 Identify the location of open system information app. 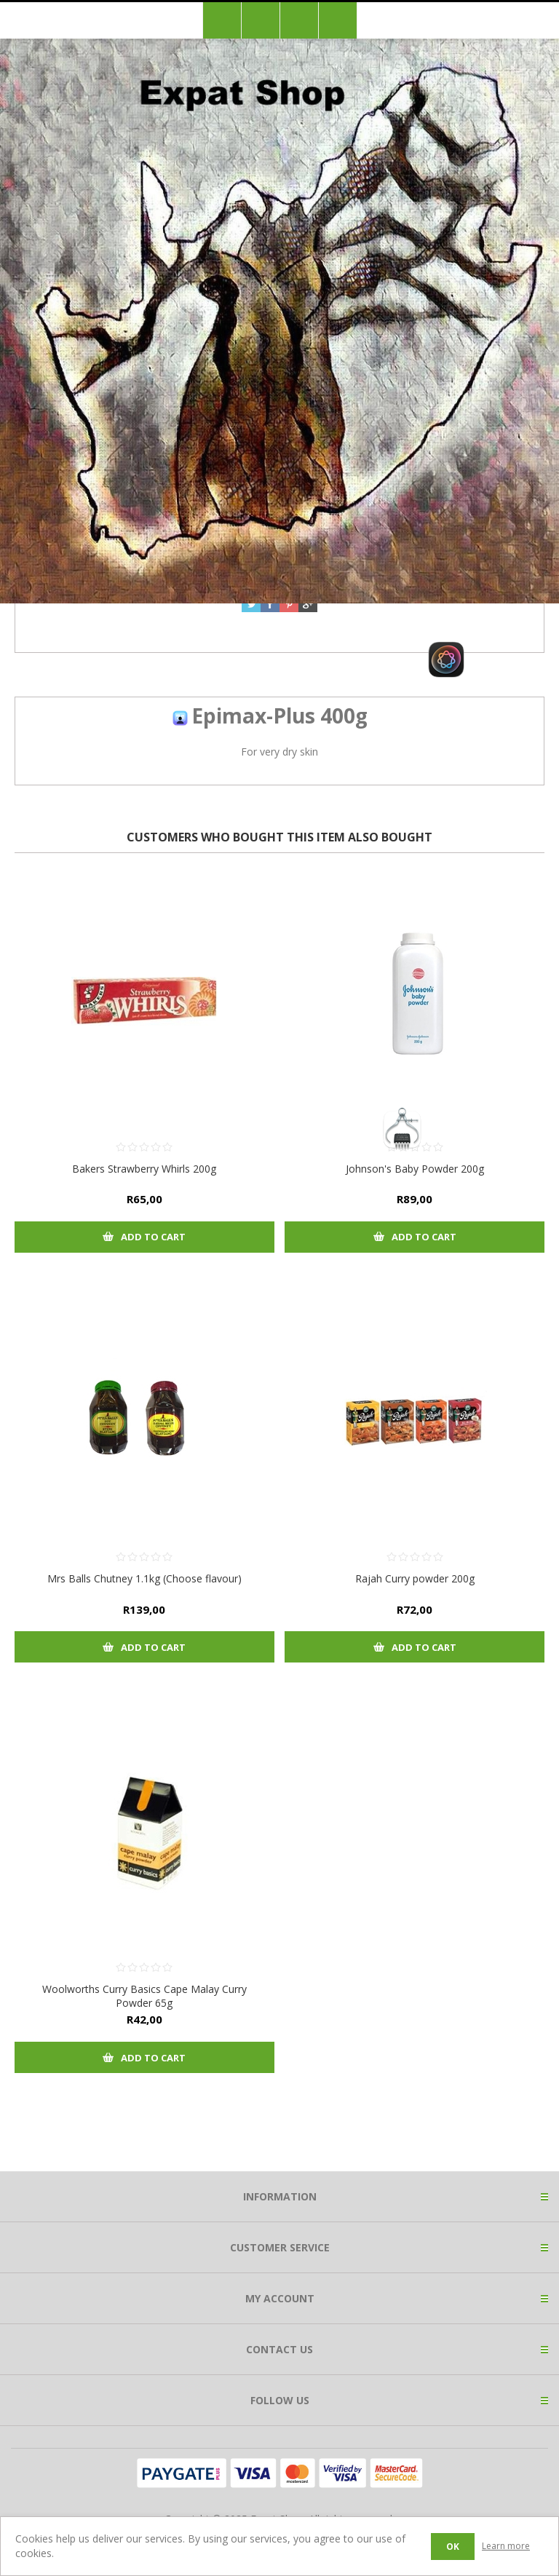
(402, 1129).